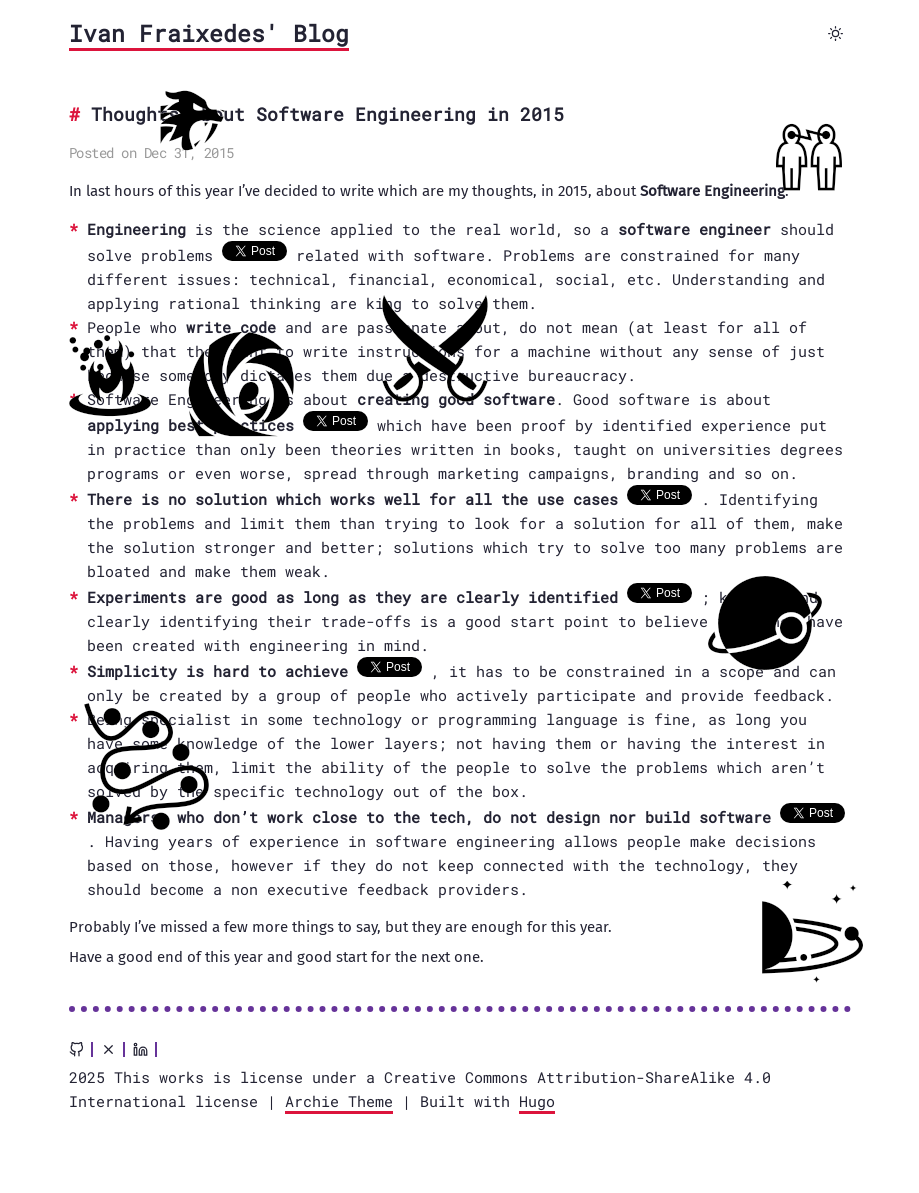  Describe the element at coordinates (435, 348) in the screenshot. I see `initiate combat or battle mode` at that location.